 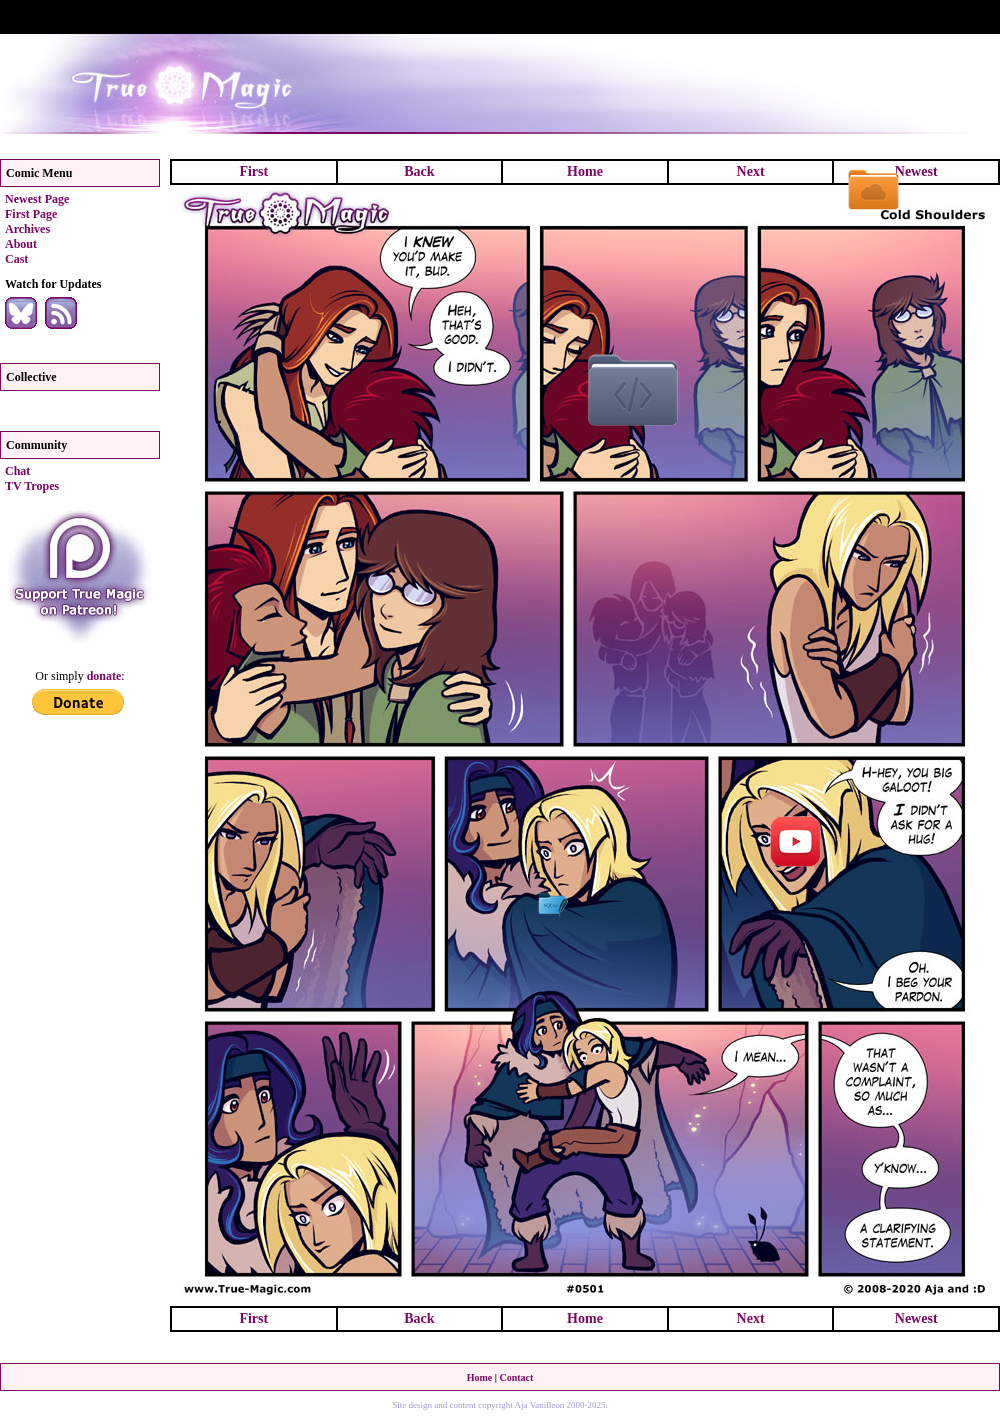 What do you see at coordinates (873, 189) in the screenshot?
I see `access cloud-synced files and folders` at bounding box center [873, 189].